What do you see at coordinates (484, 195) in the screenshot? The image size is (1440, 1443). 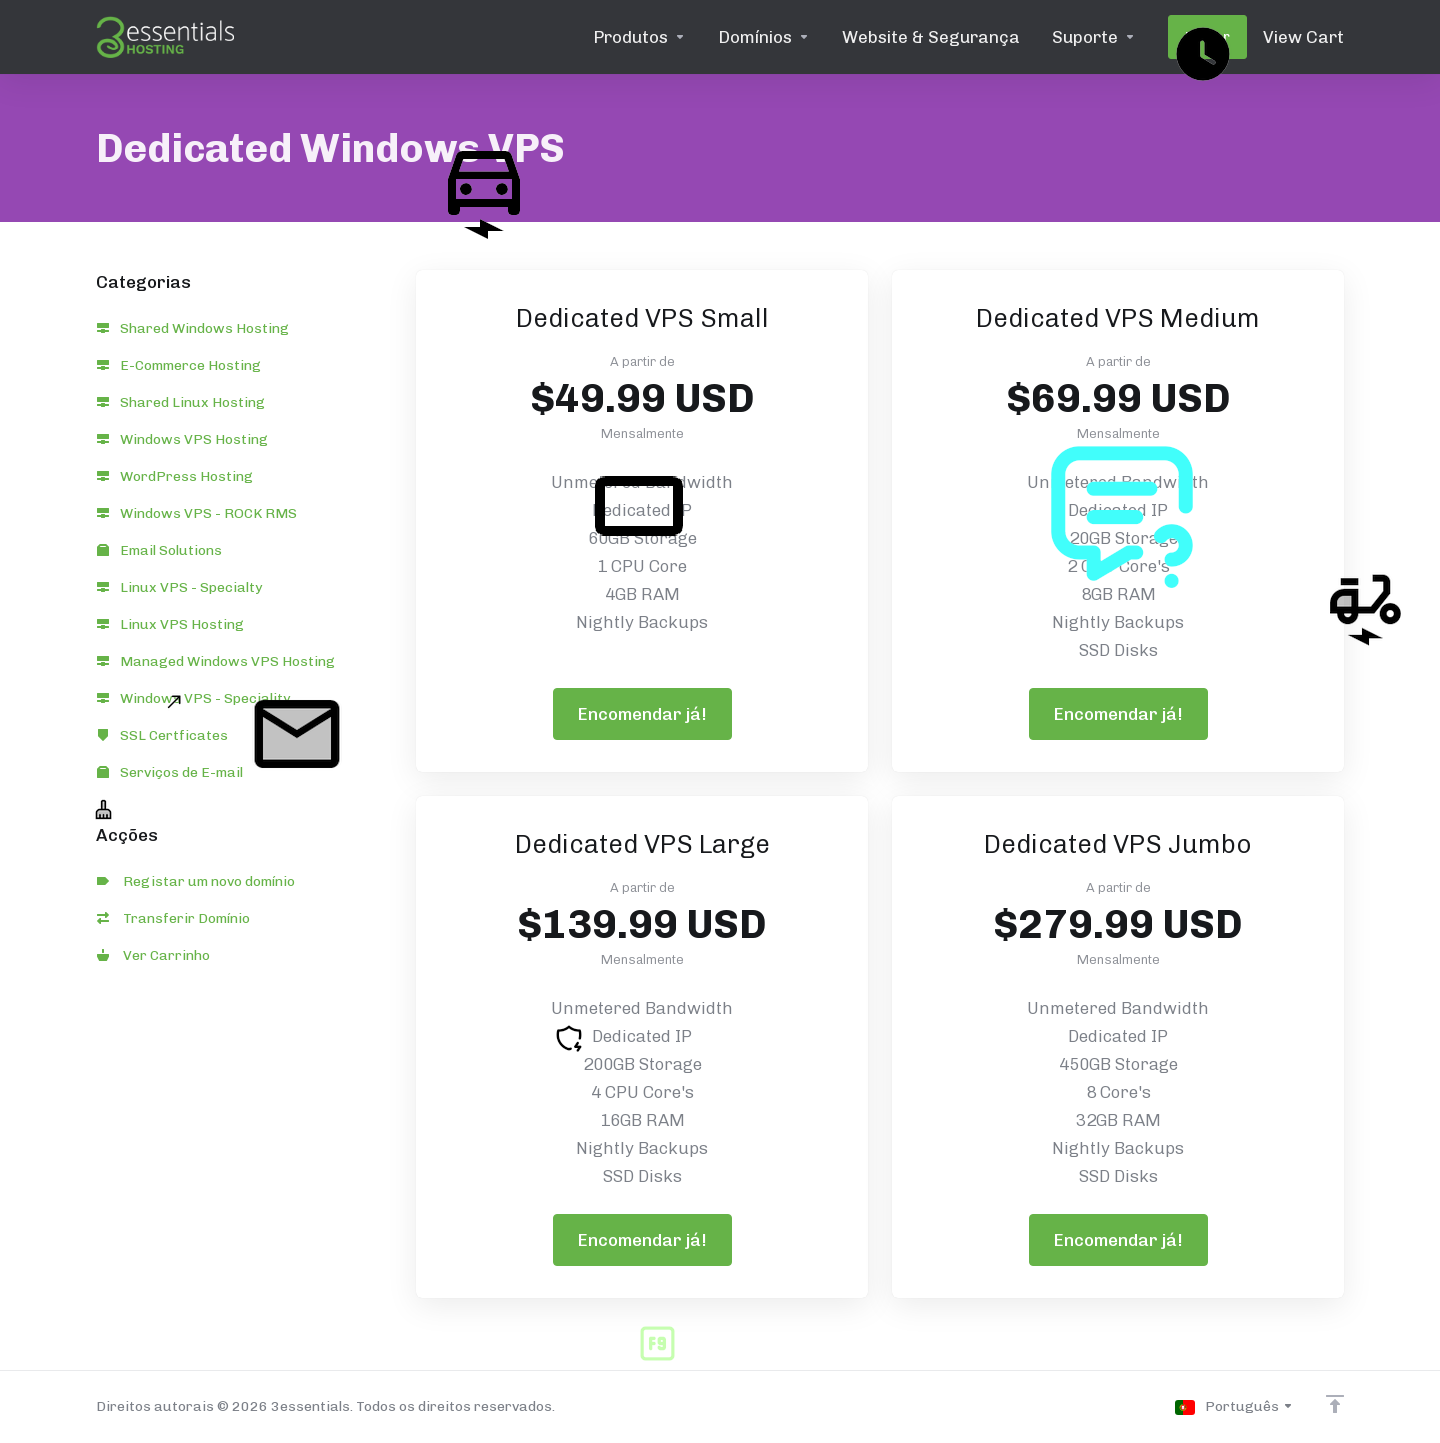 I see `find nearby electric vehicle charging stations` at bounding box center [484, 195].